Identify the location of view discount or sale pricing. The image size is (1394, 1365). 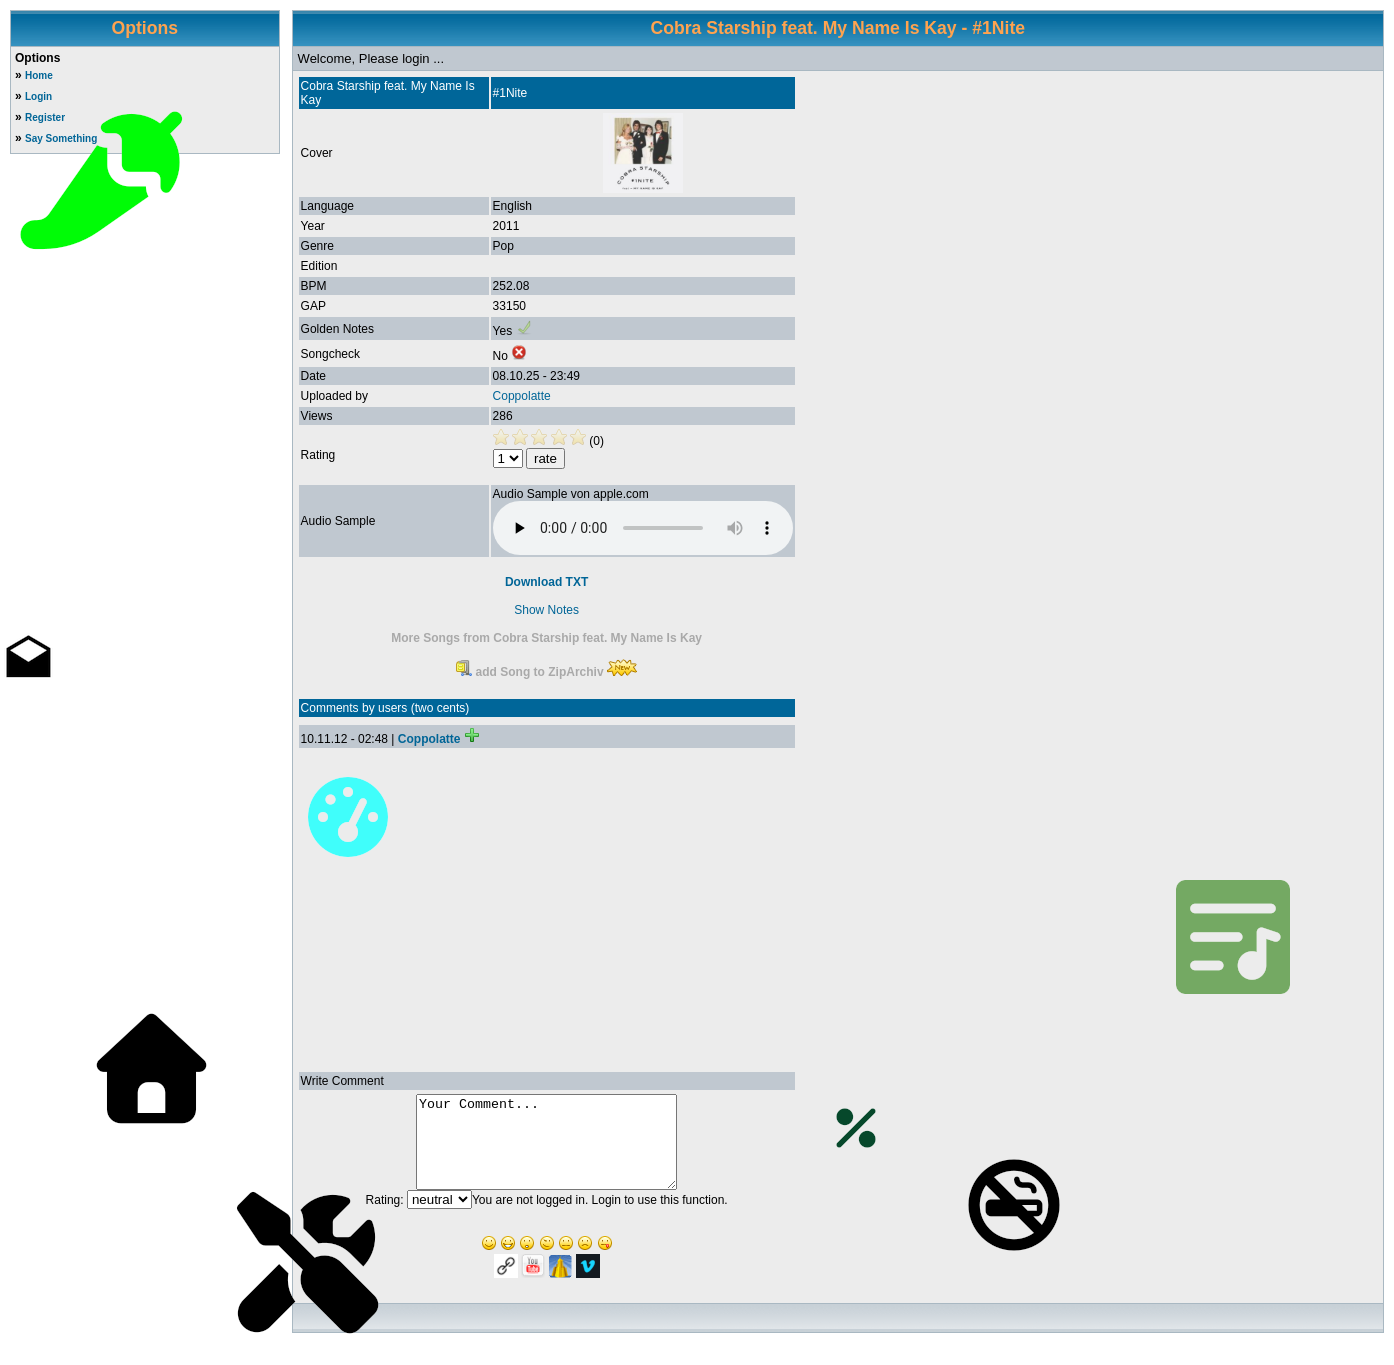
(856, 1128).